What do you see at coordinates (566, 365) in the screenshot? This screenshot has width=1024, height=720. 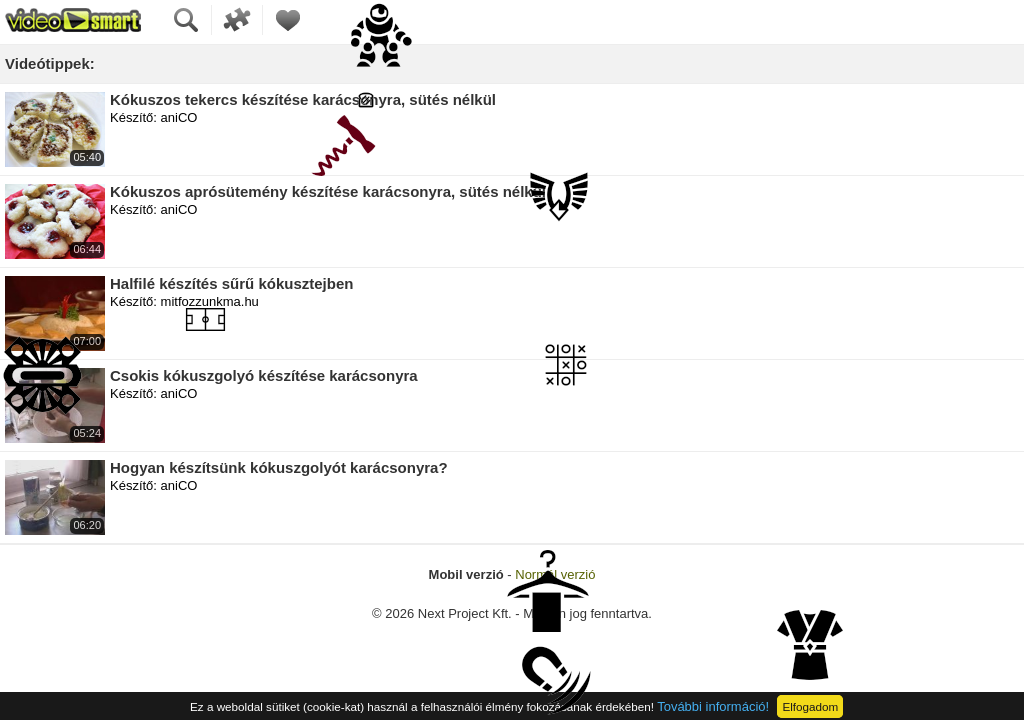 I see `play tic-tac-toe game` at bounding box center [566, 365].